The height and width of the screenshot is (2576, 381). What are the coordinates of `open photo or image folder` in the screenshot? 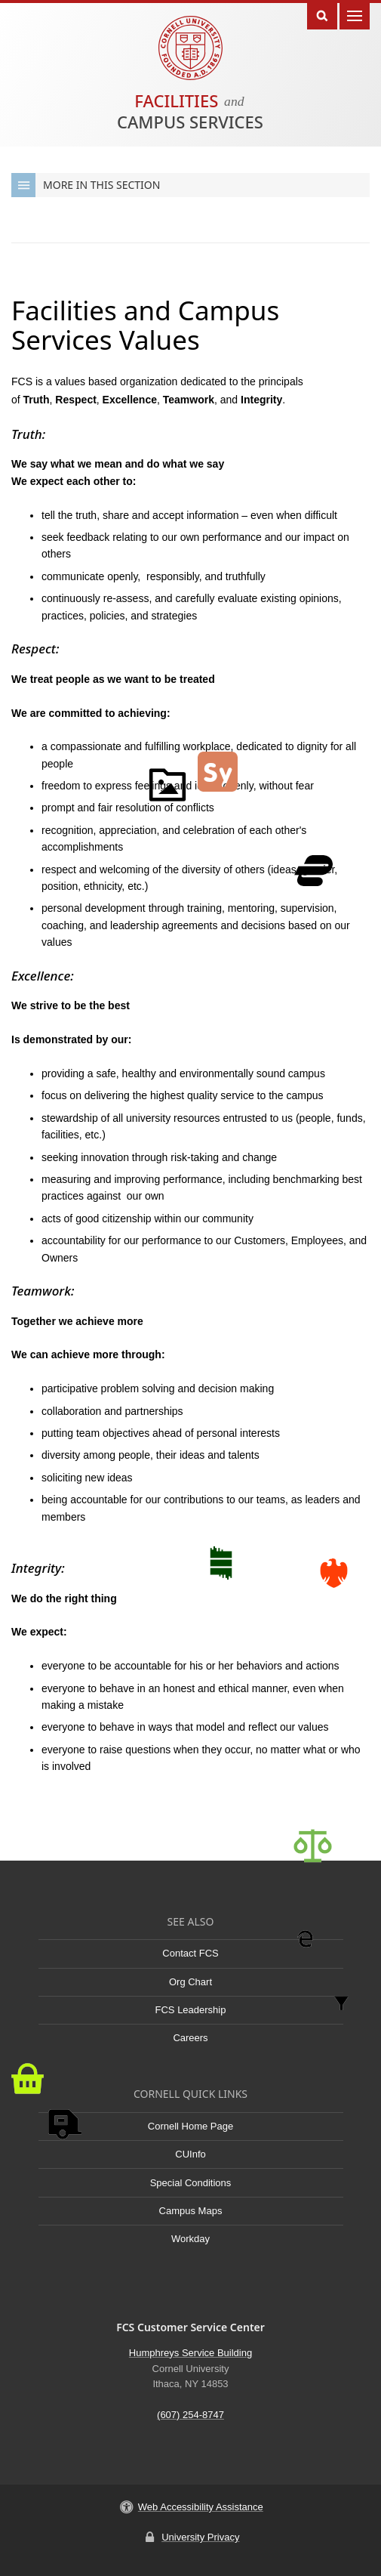 It's located at (167, 785).